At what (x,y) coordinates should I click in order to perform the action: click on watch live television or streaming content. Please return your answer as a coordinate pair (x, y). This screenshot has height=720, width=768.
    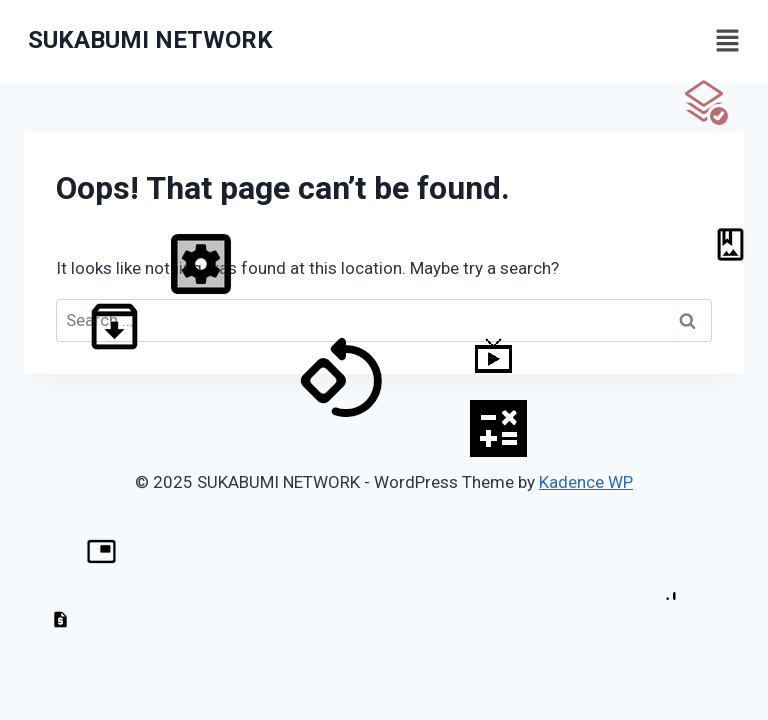
    Looking at the image, I should click on (493, 355).